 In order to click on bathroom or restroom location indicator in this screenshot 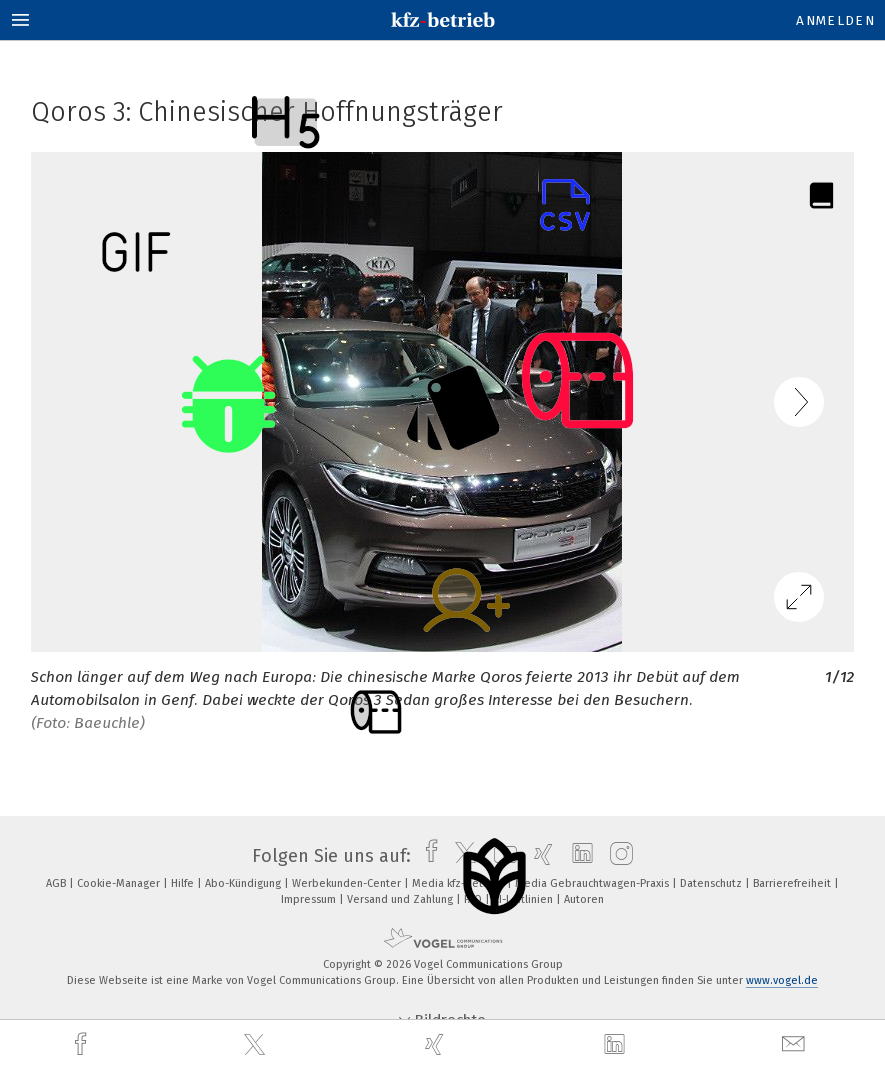, I will do `click(376, 712)`.